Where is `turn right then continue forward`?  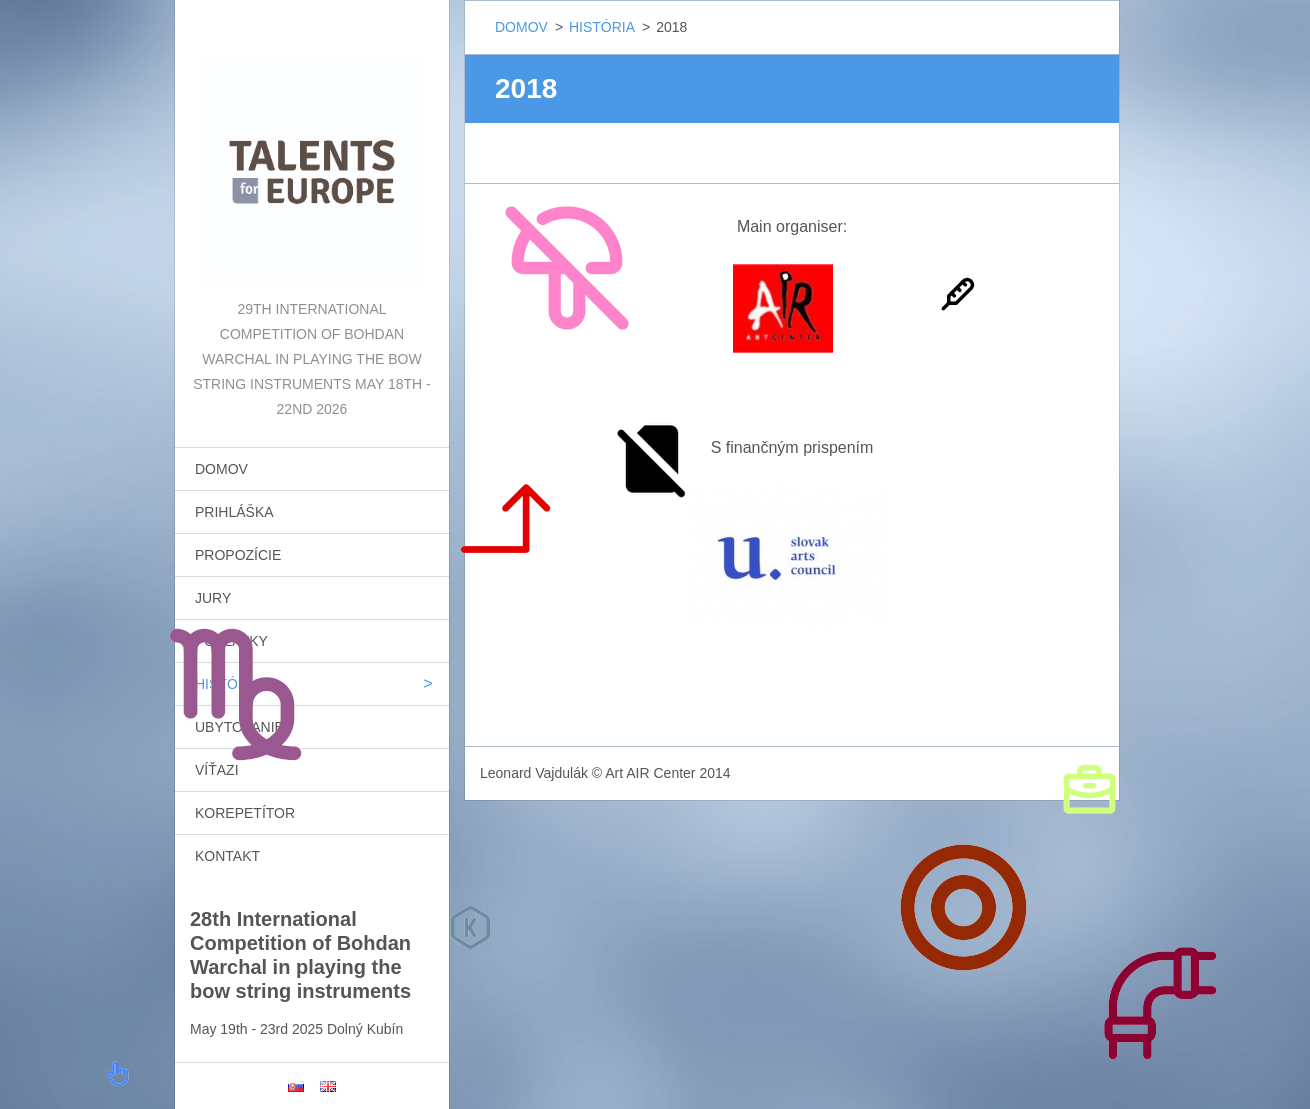
turn right then continue forward is located at coordinates (509, 522).